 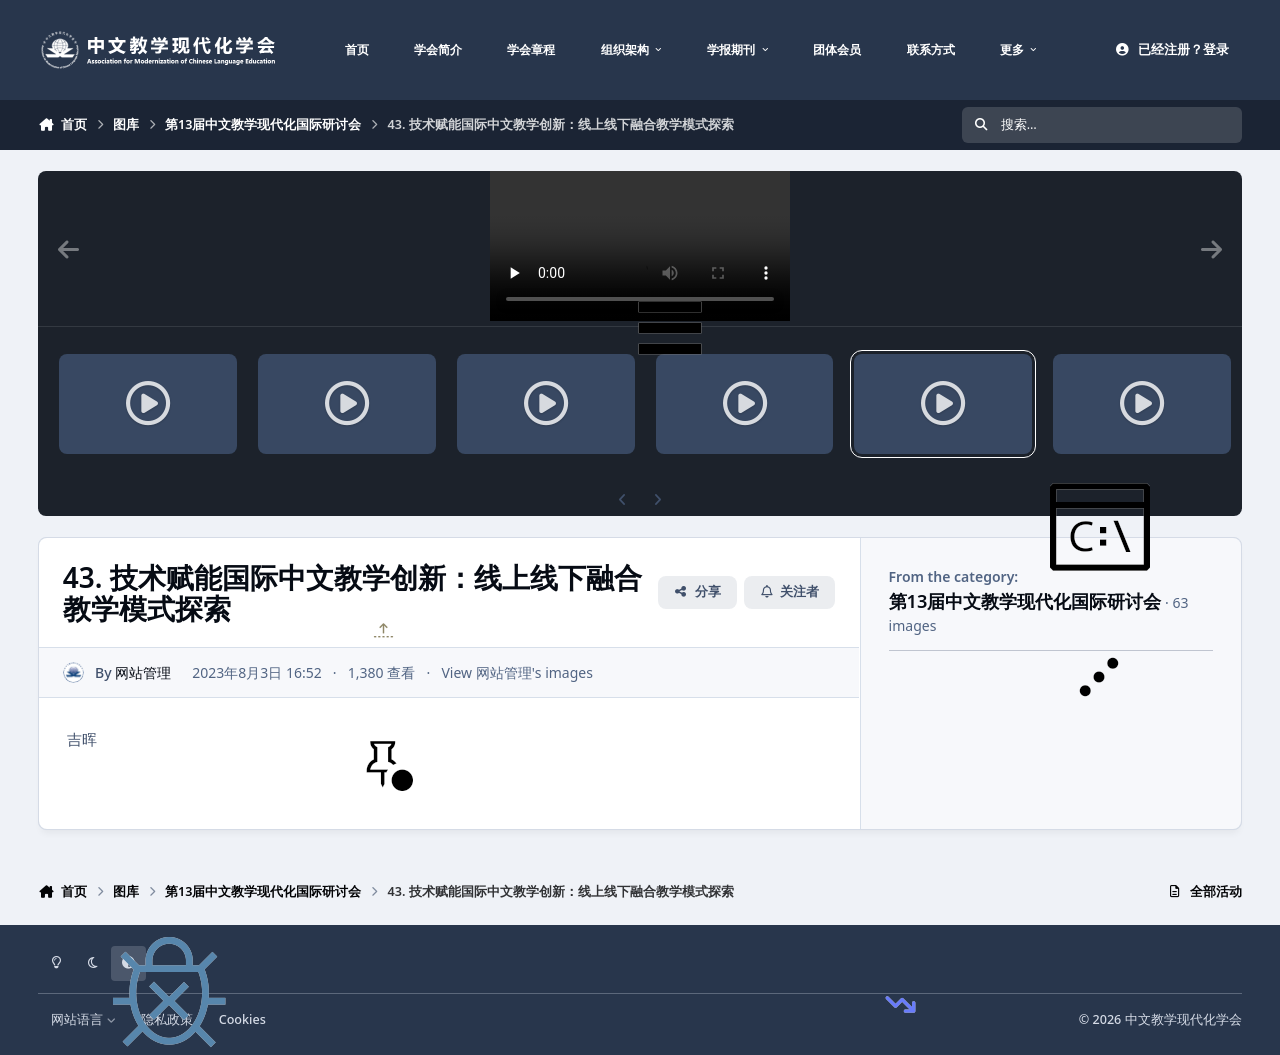 I want to click on collapse content upward, so click(x=383, y=630).